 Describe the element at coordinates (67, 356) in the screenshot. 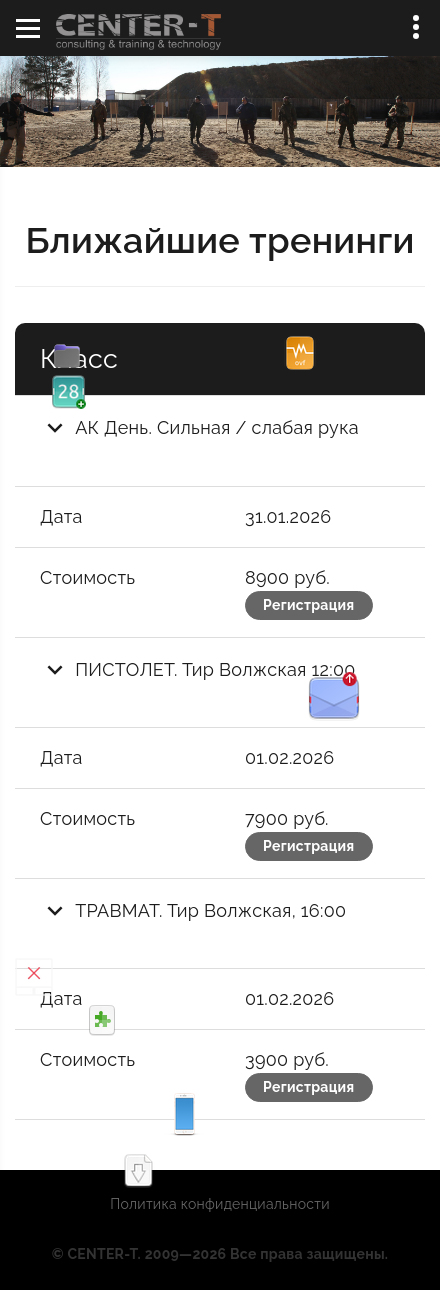

I see `open folder to view contents` at that location.